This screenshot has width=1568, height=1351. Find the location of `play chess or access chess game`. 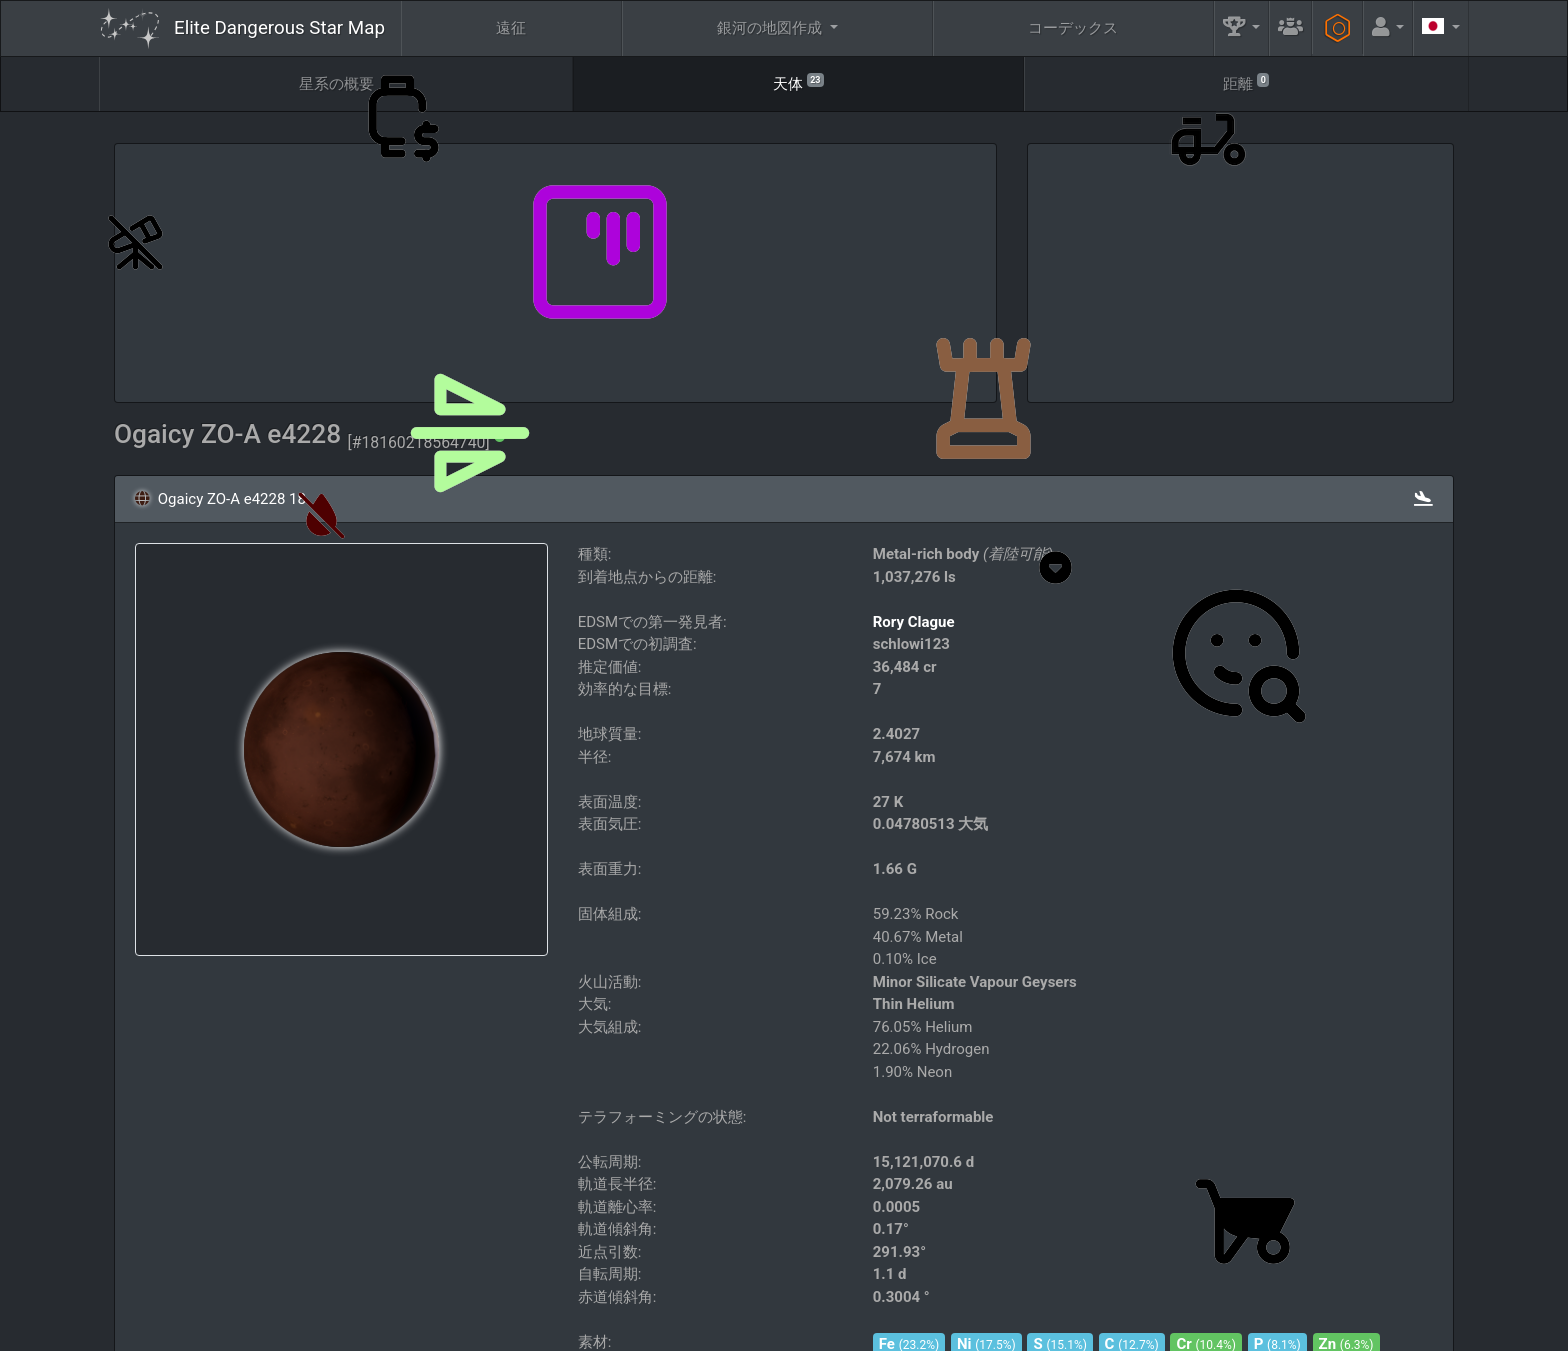

play chess or access chess game is located at coordinates (983, 398).